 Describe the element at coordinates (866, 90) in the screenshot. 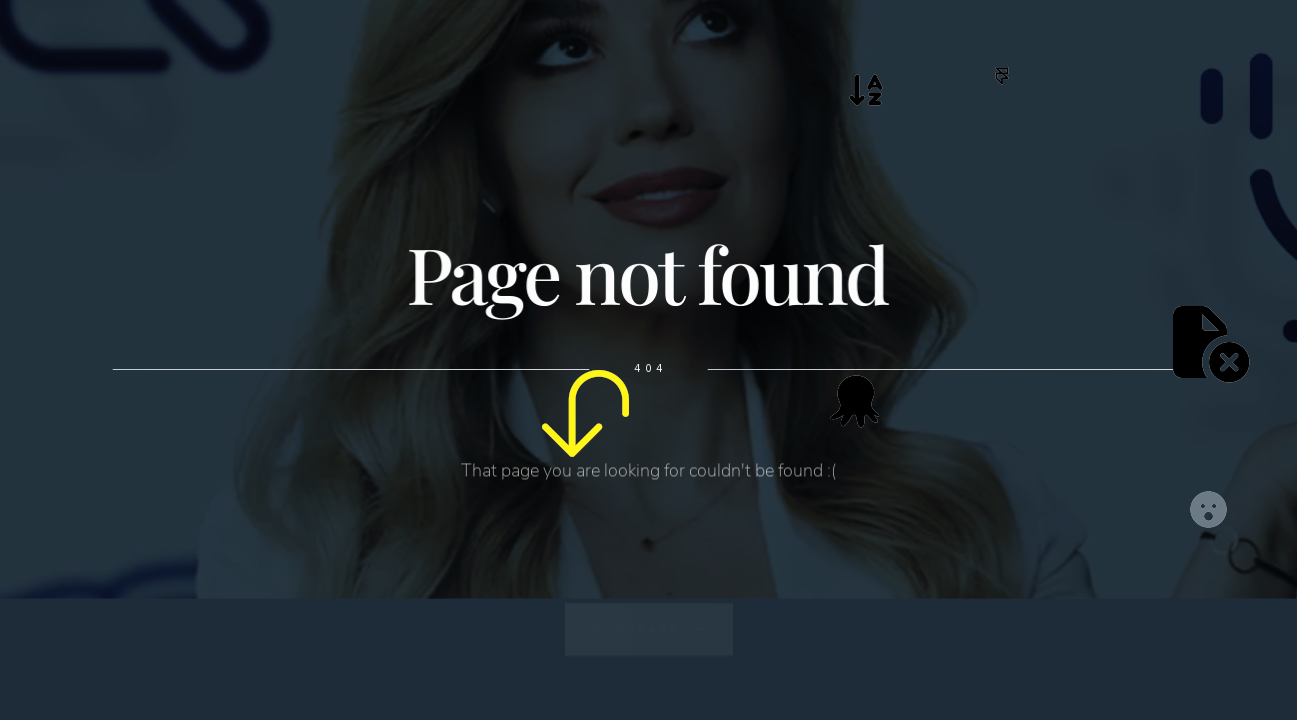

I see `sort items alphabetically from A to Z` at that location.